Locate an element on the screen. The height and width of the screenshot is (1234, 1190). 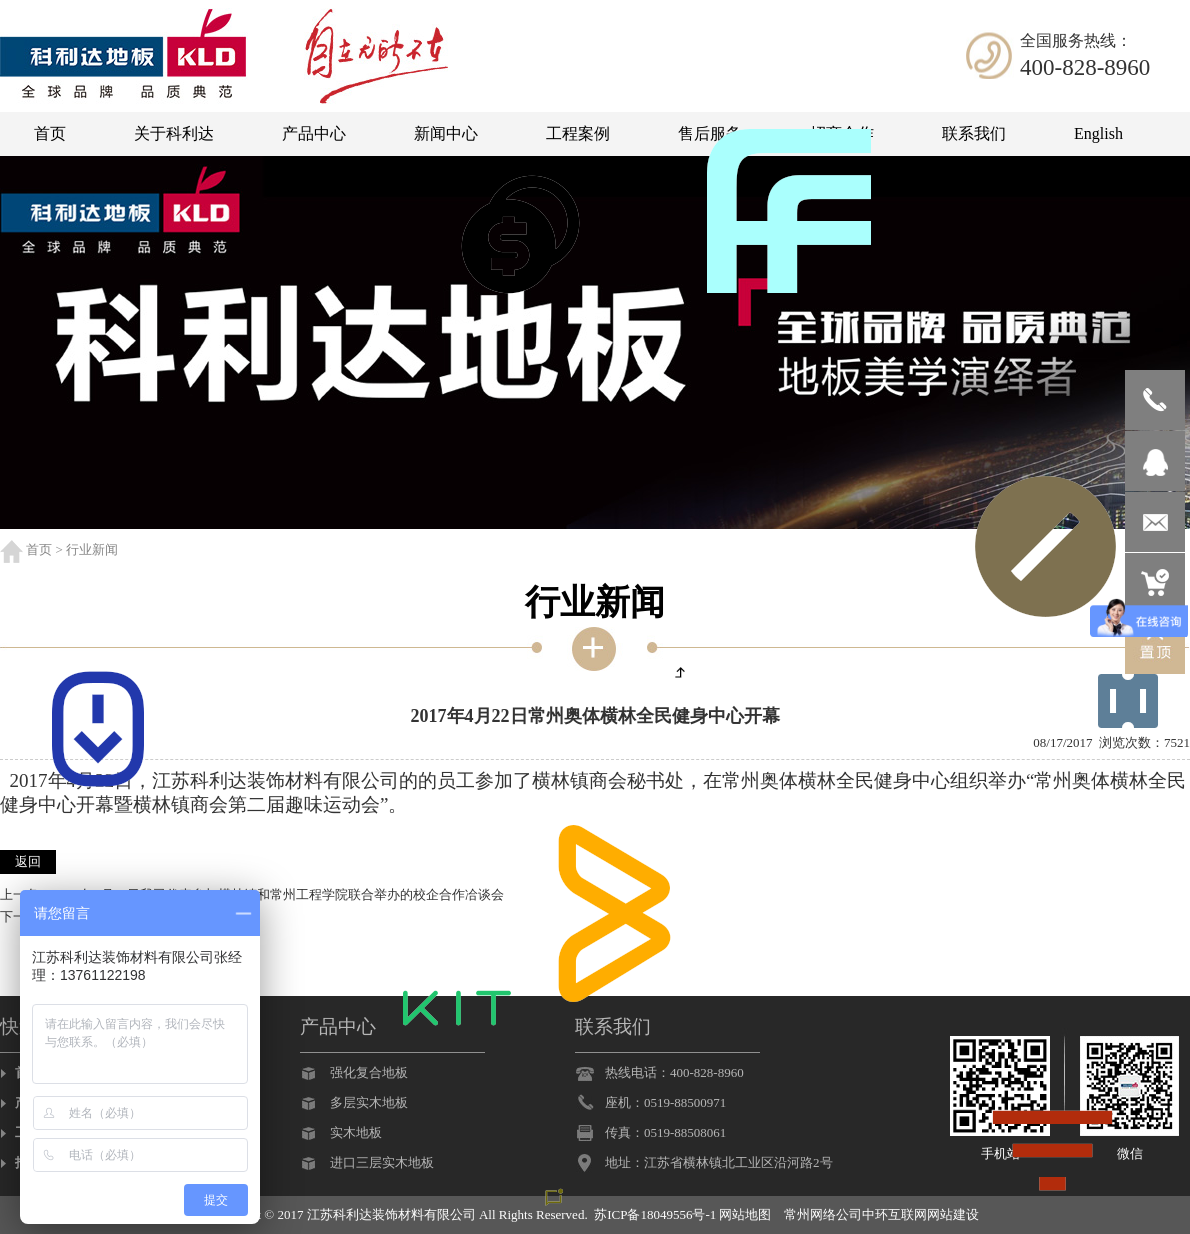
redeem a coupon or discount code is located at coordinates (1128, 701).